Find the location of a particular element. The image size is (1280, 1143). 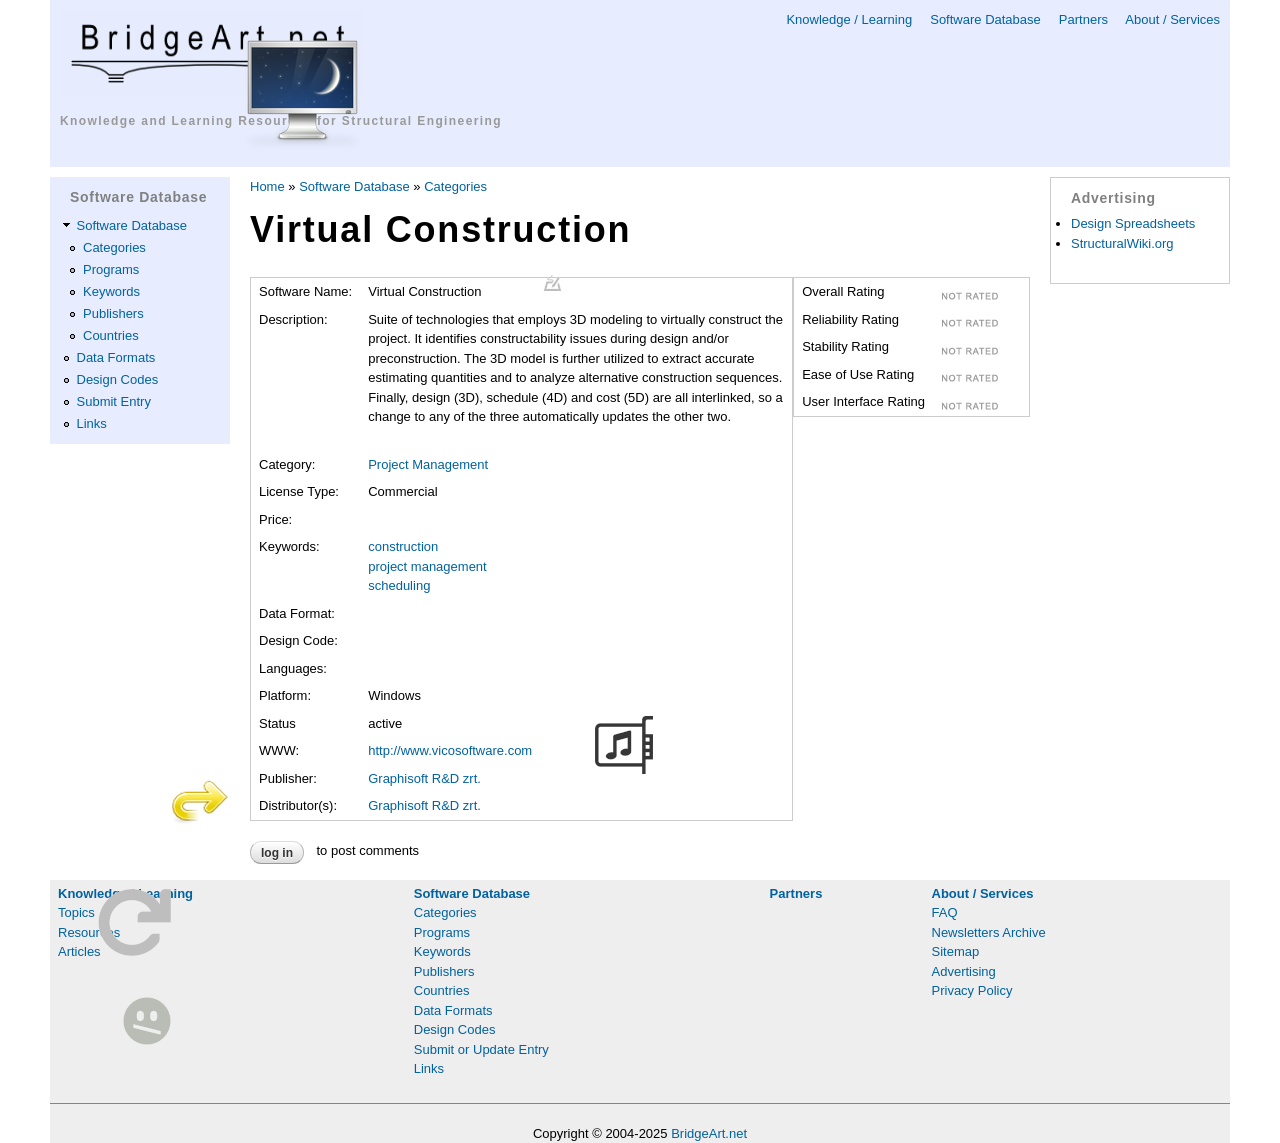

access screensaver settings is located at coordinates (302, 88).